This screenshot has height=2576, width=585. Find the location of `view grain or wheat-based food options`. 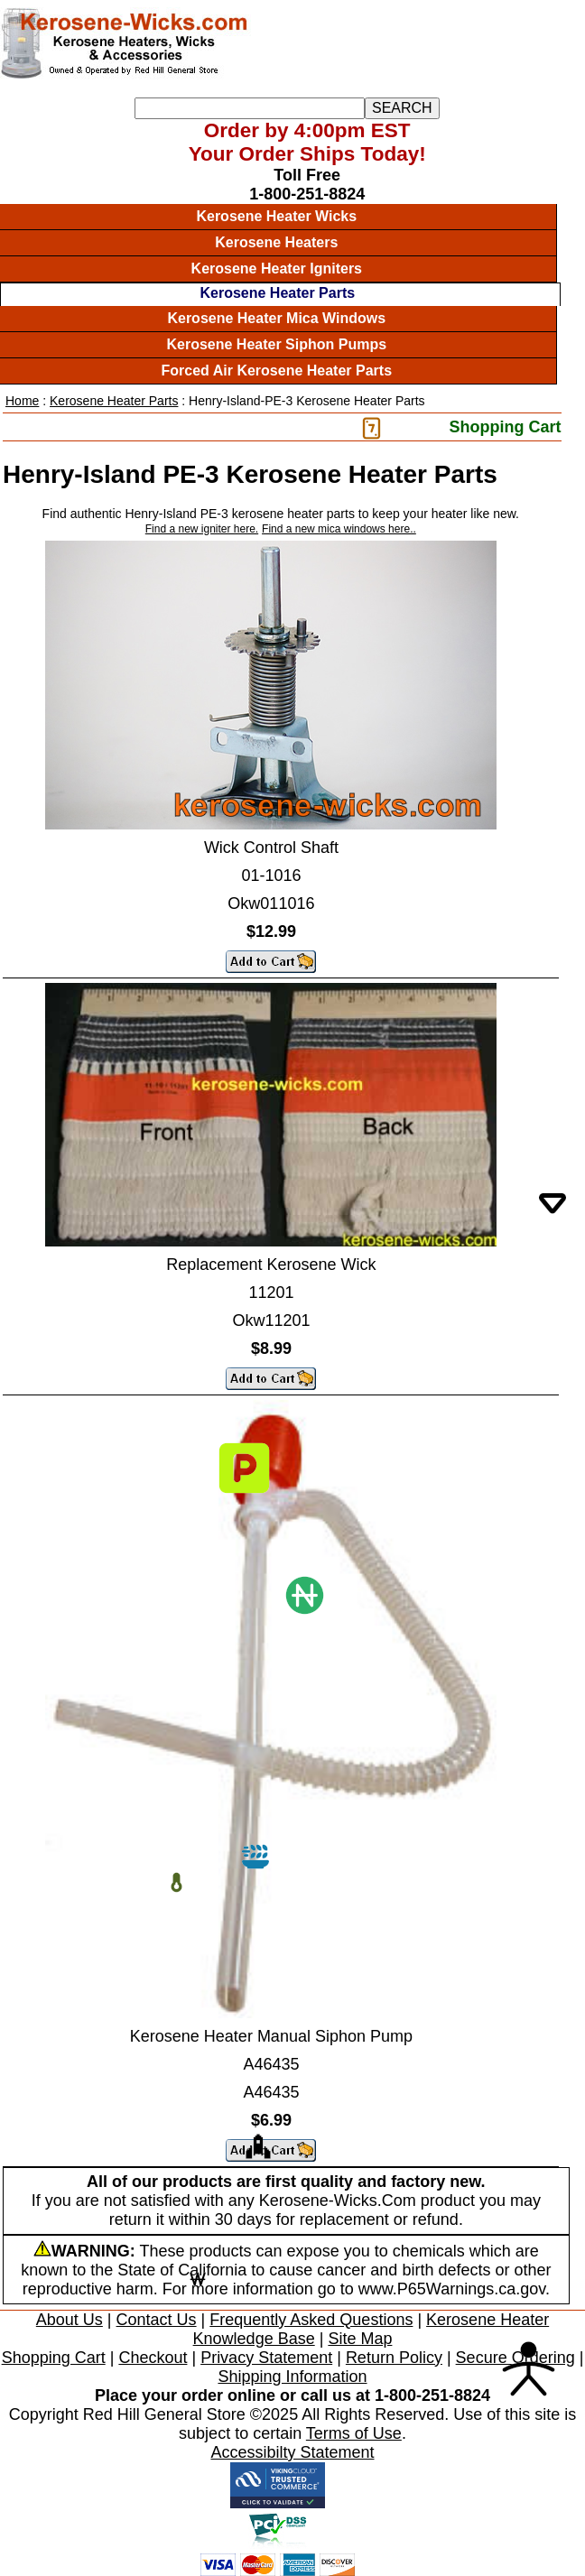

view grain or wheat-based food options is located at coordinates (255, 1857).